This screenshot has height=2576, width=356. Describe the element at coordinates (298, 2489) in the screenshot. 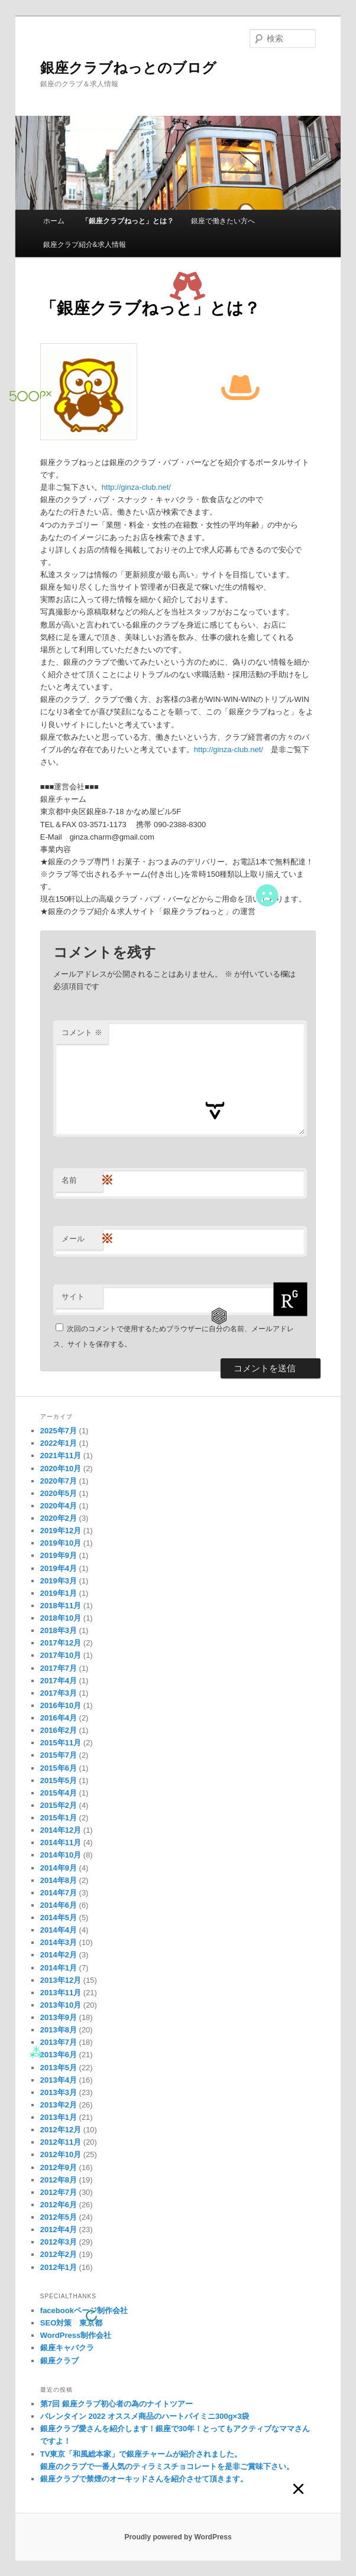

I see `close the current window or dialog` at that location.